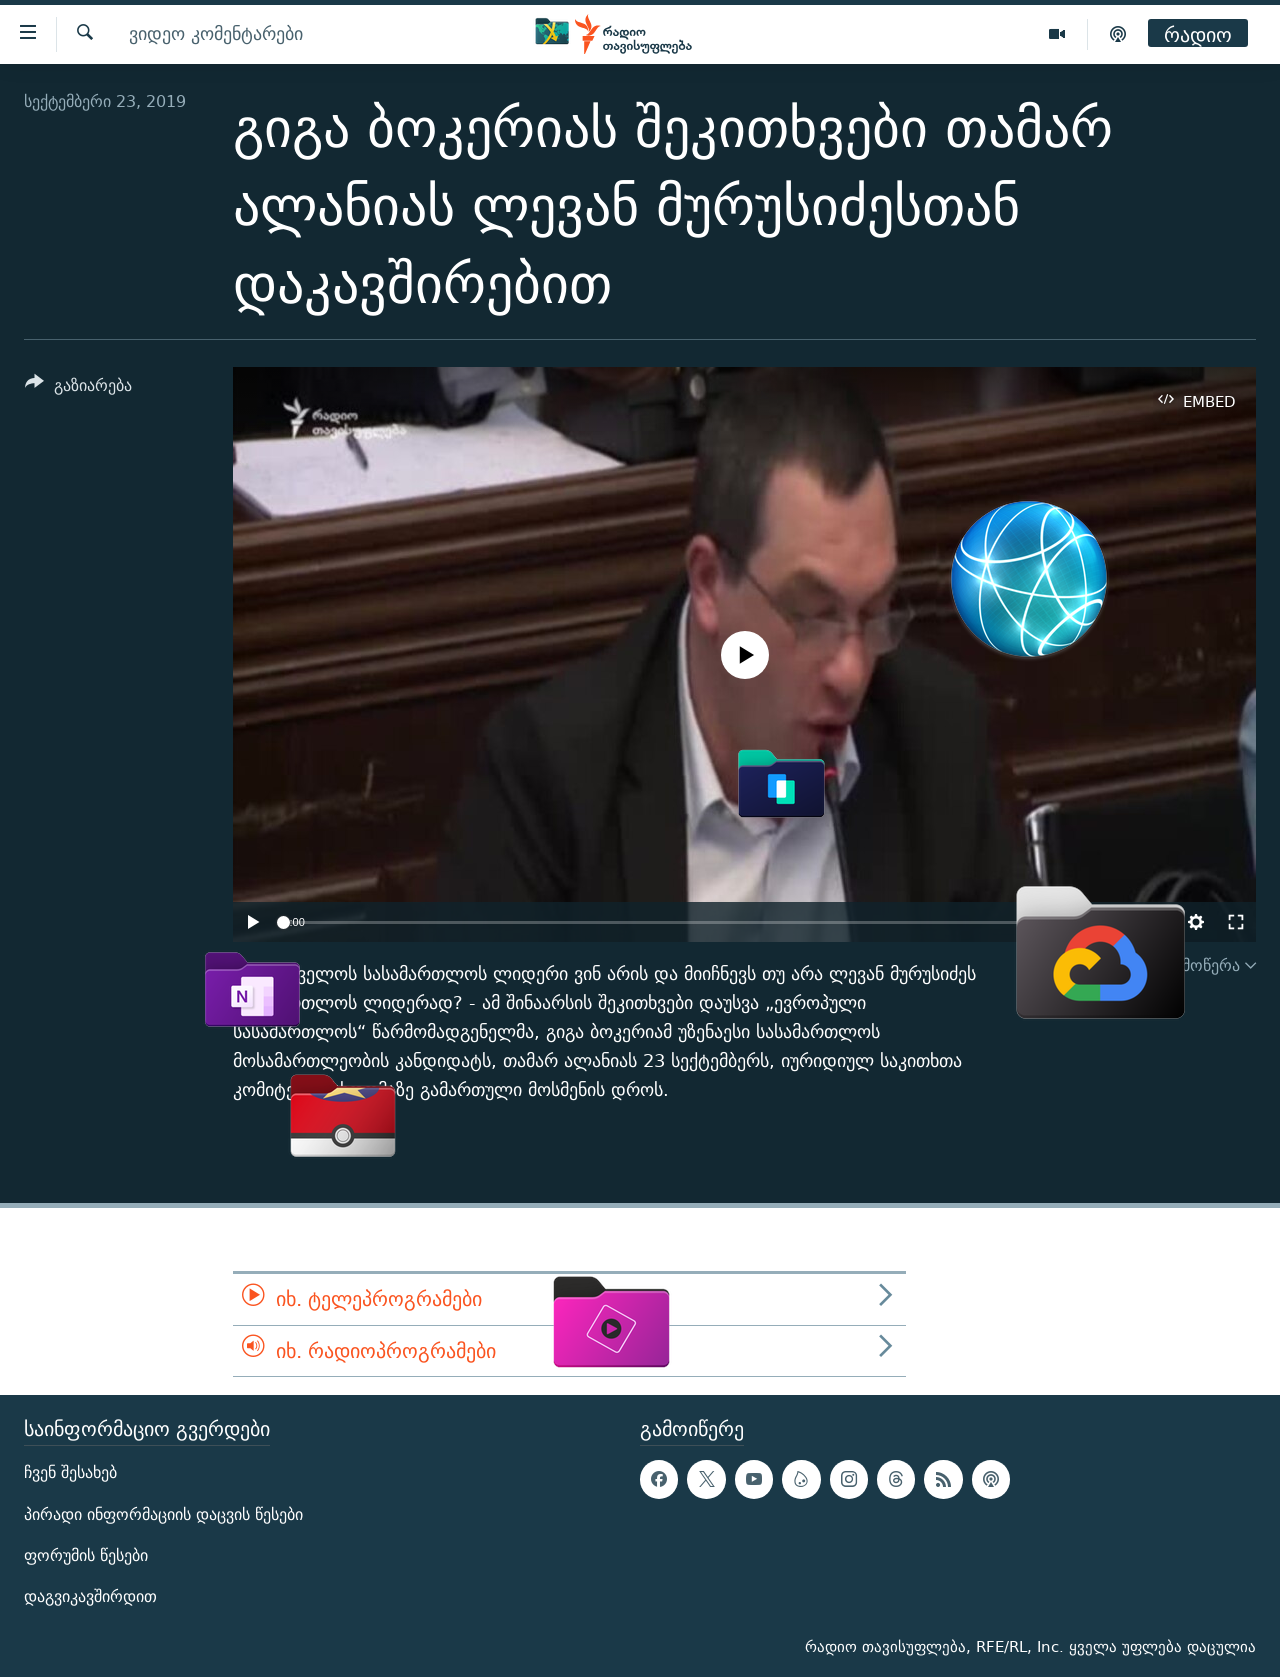 The width and height of the screenshot is (1280, 1677). Describe the element at coordinates (611, 1325) in the screenshot. I see `open Adobe Premiere Elements project folder` at that location.